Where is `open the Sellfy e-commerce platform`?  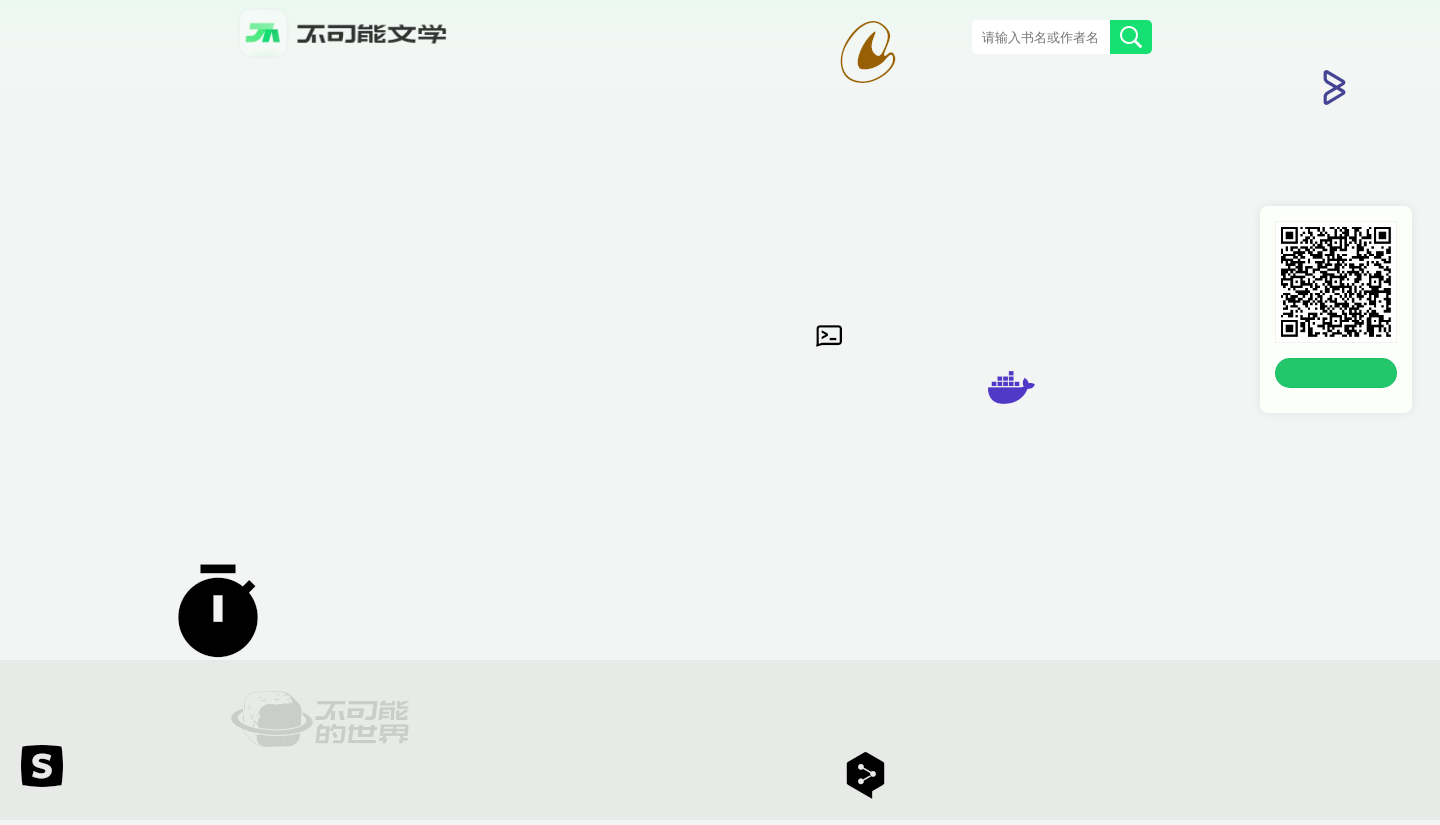
open the Sellfy e-commerce platform is located at coordinates (42, 766).